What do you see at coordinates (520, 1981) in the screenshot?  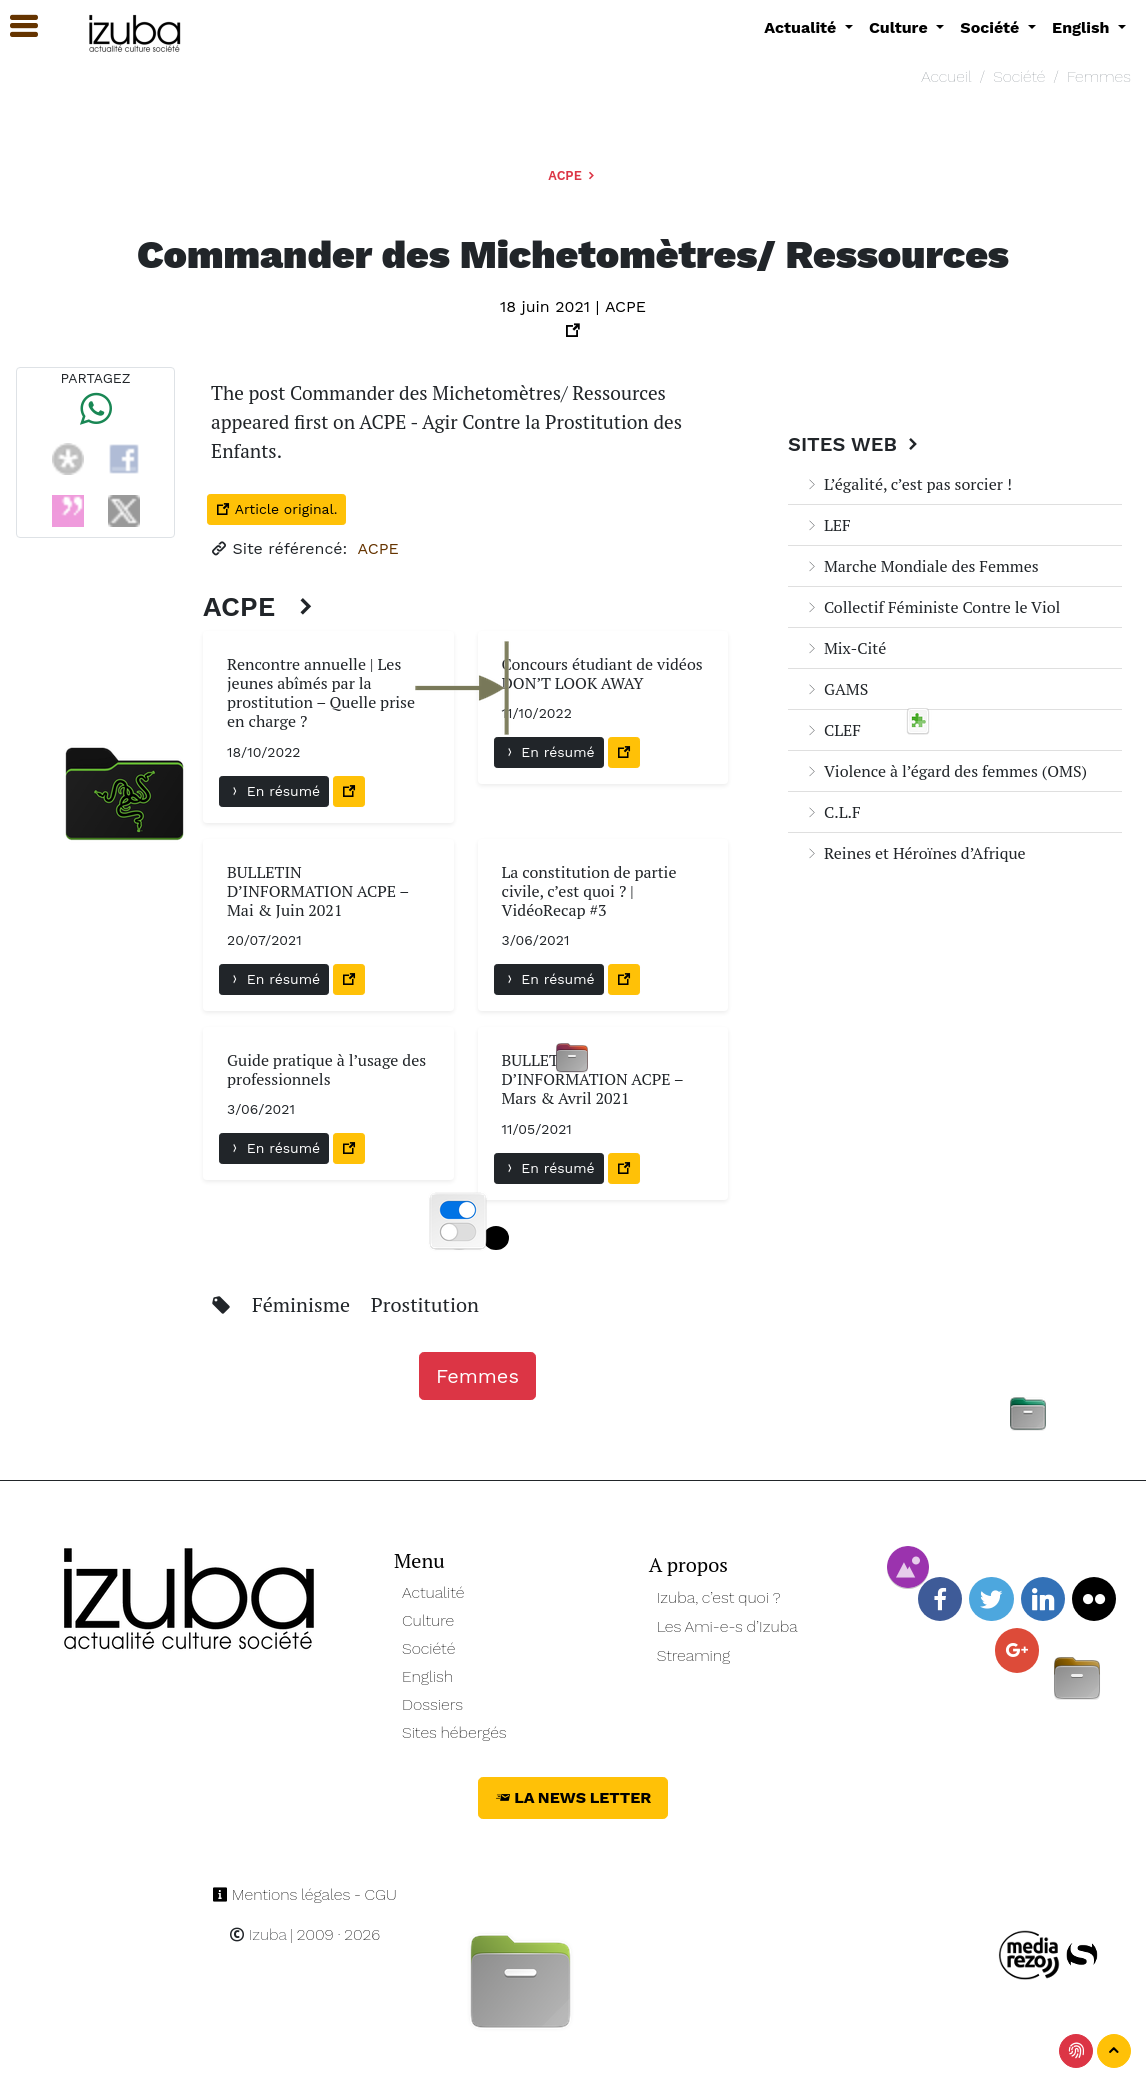 I see `open the file manager` at bounding box center [520, 1981].